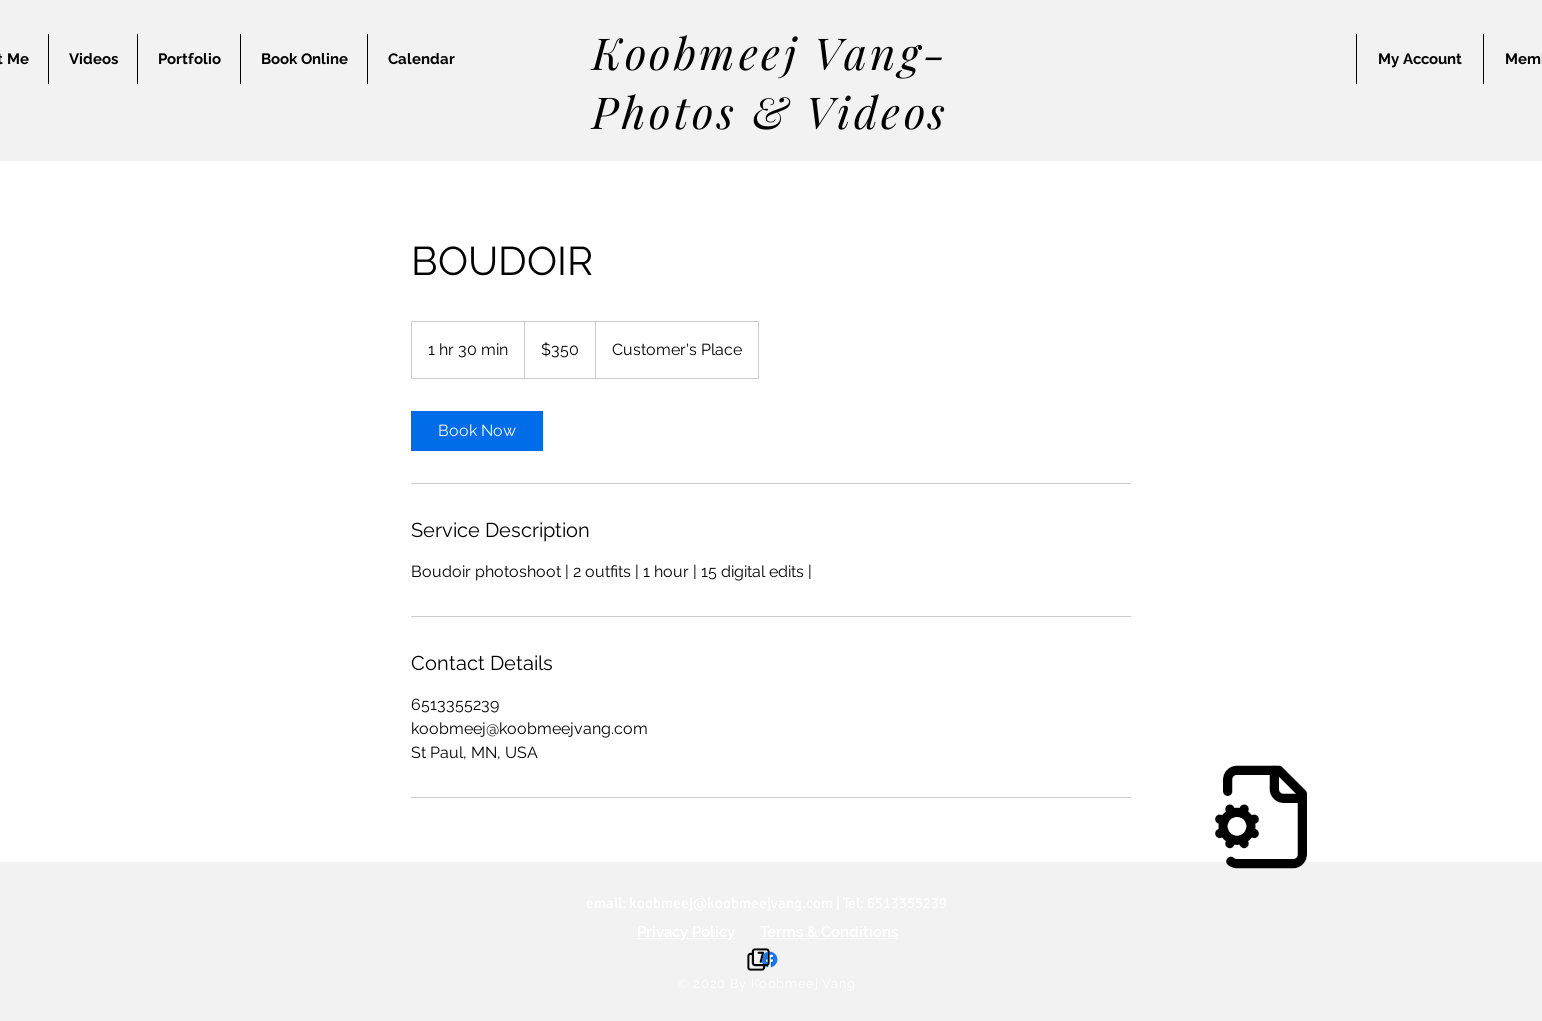 This screenshot has height=1021, width=1542. I want to click on access file settings or configuration, so click(1265, 817).